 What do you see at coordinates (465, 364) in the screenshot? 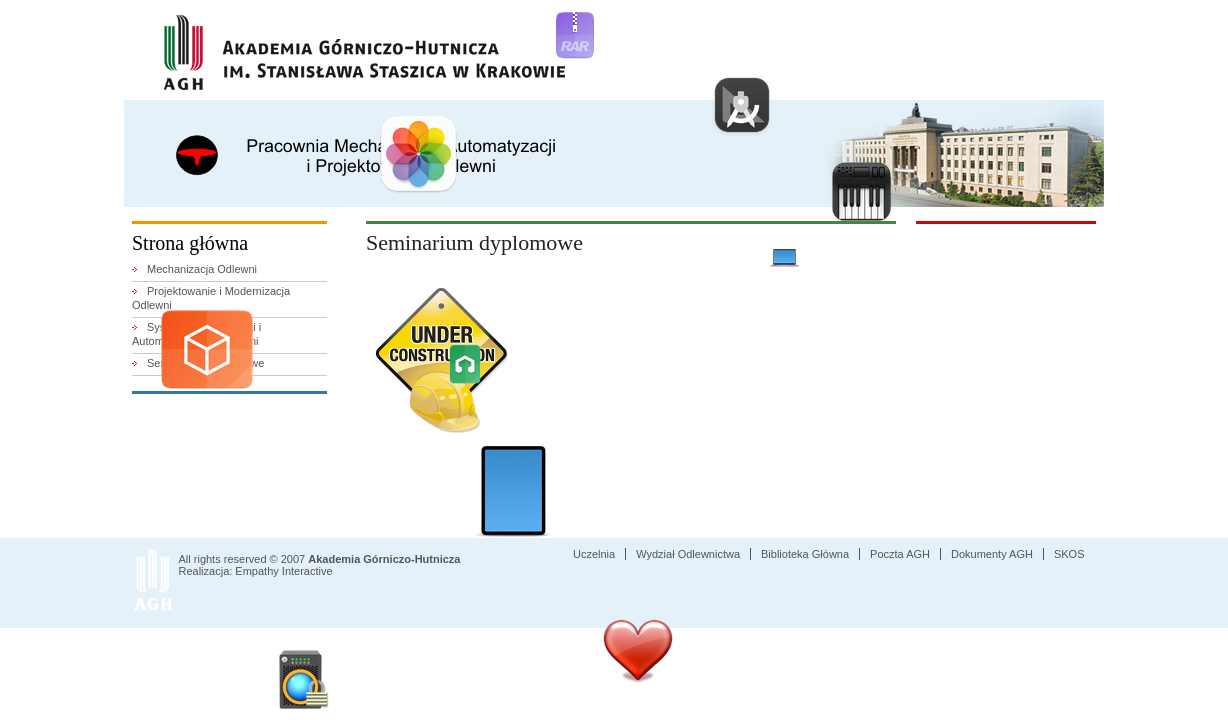
I see `an LMMS music project file` at bounding box center [465, 364].